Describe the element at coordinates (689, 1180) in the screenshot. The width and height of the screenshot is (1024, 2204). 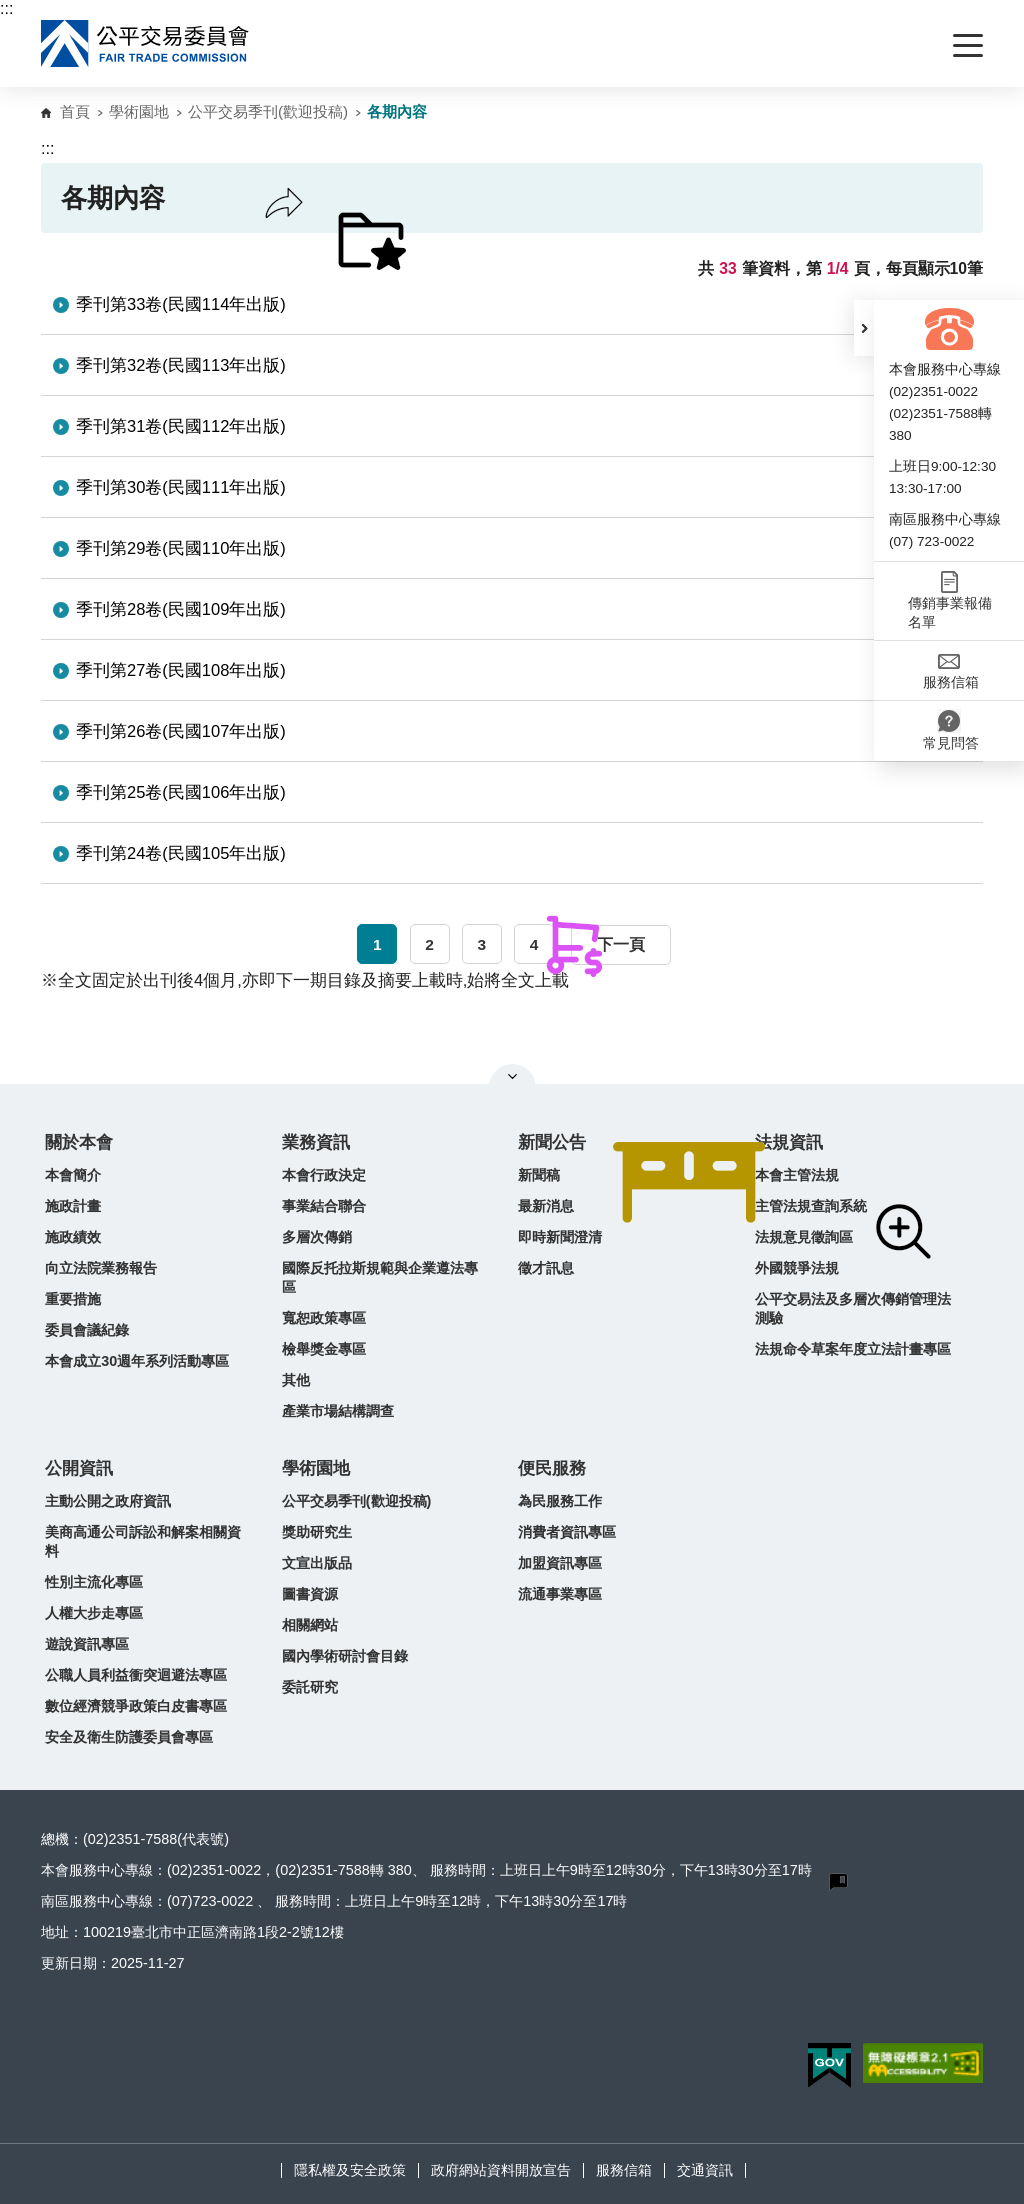
I see `access workspace or desk settings` at that location.